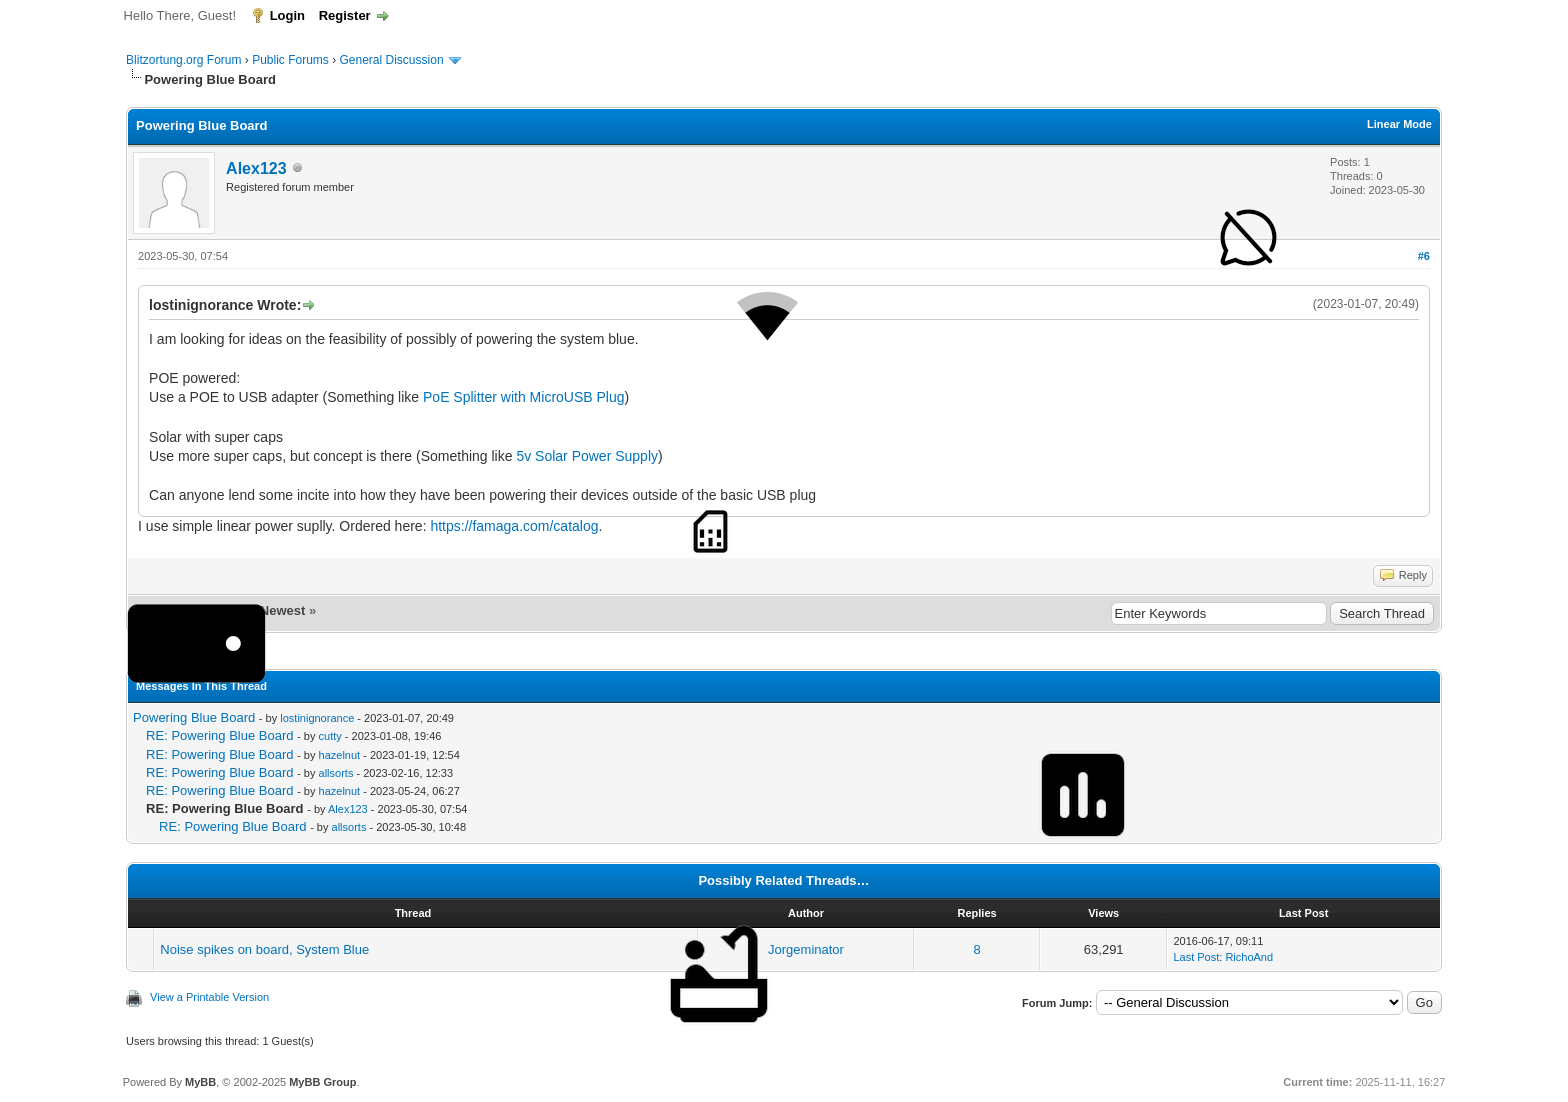  Describe the element at coordinates (196, 643) in the screenshot. I see `access storage or disk management` at that location.